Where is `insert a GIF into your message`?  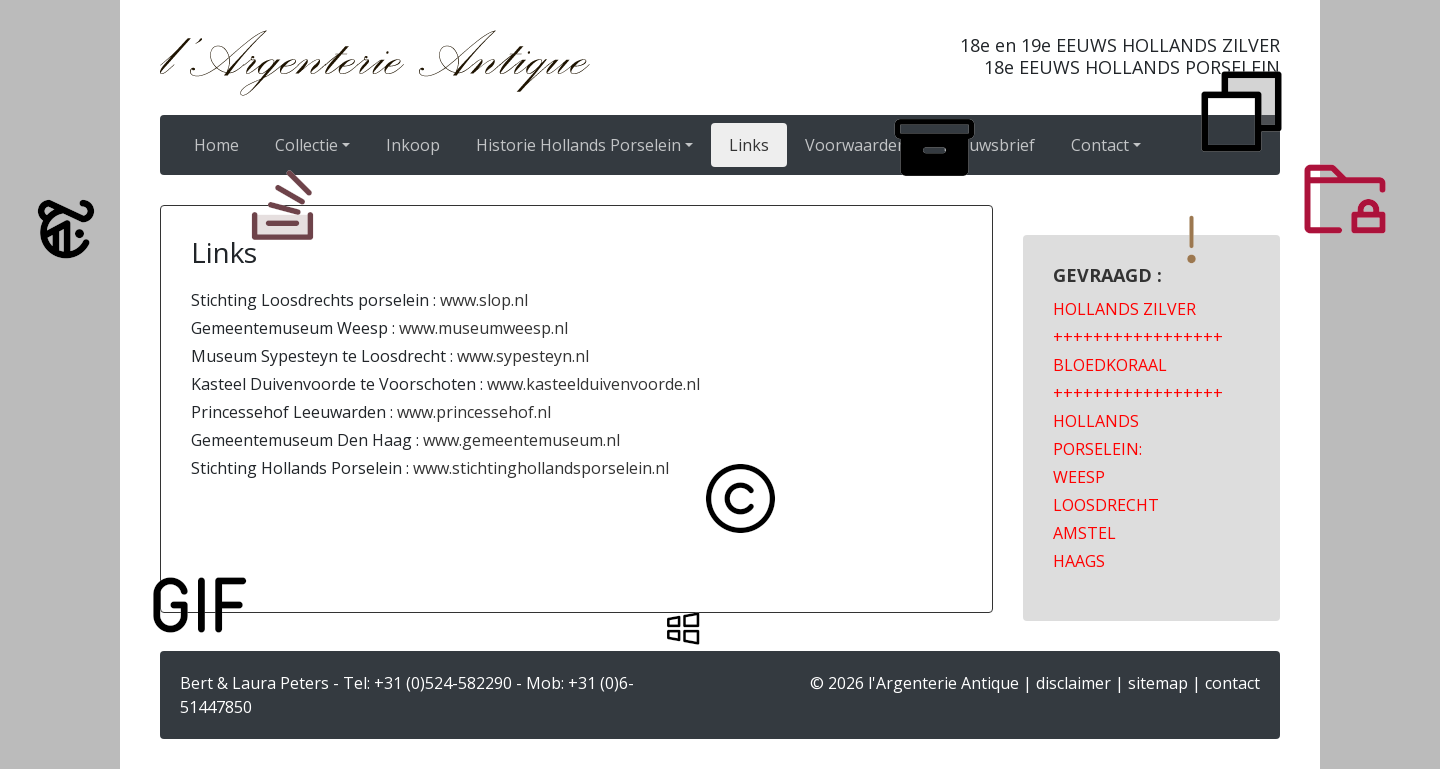 insert a GIF into your message is located at coordinates (198, 605).